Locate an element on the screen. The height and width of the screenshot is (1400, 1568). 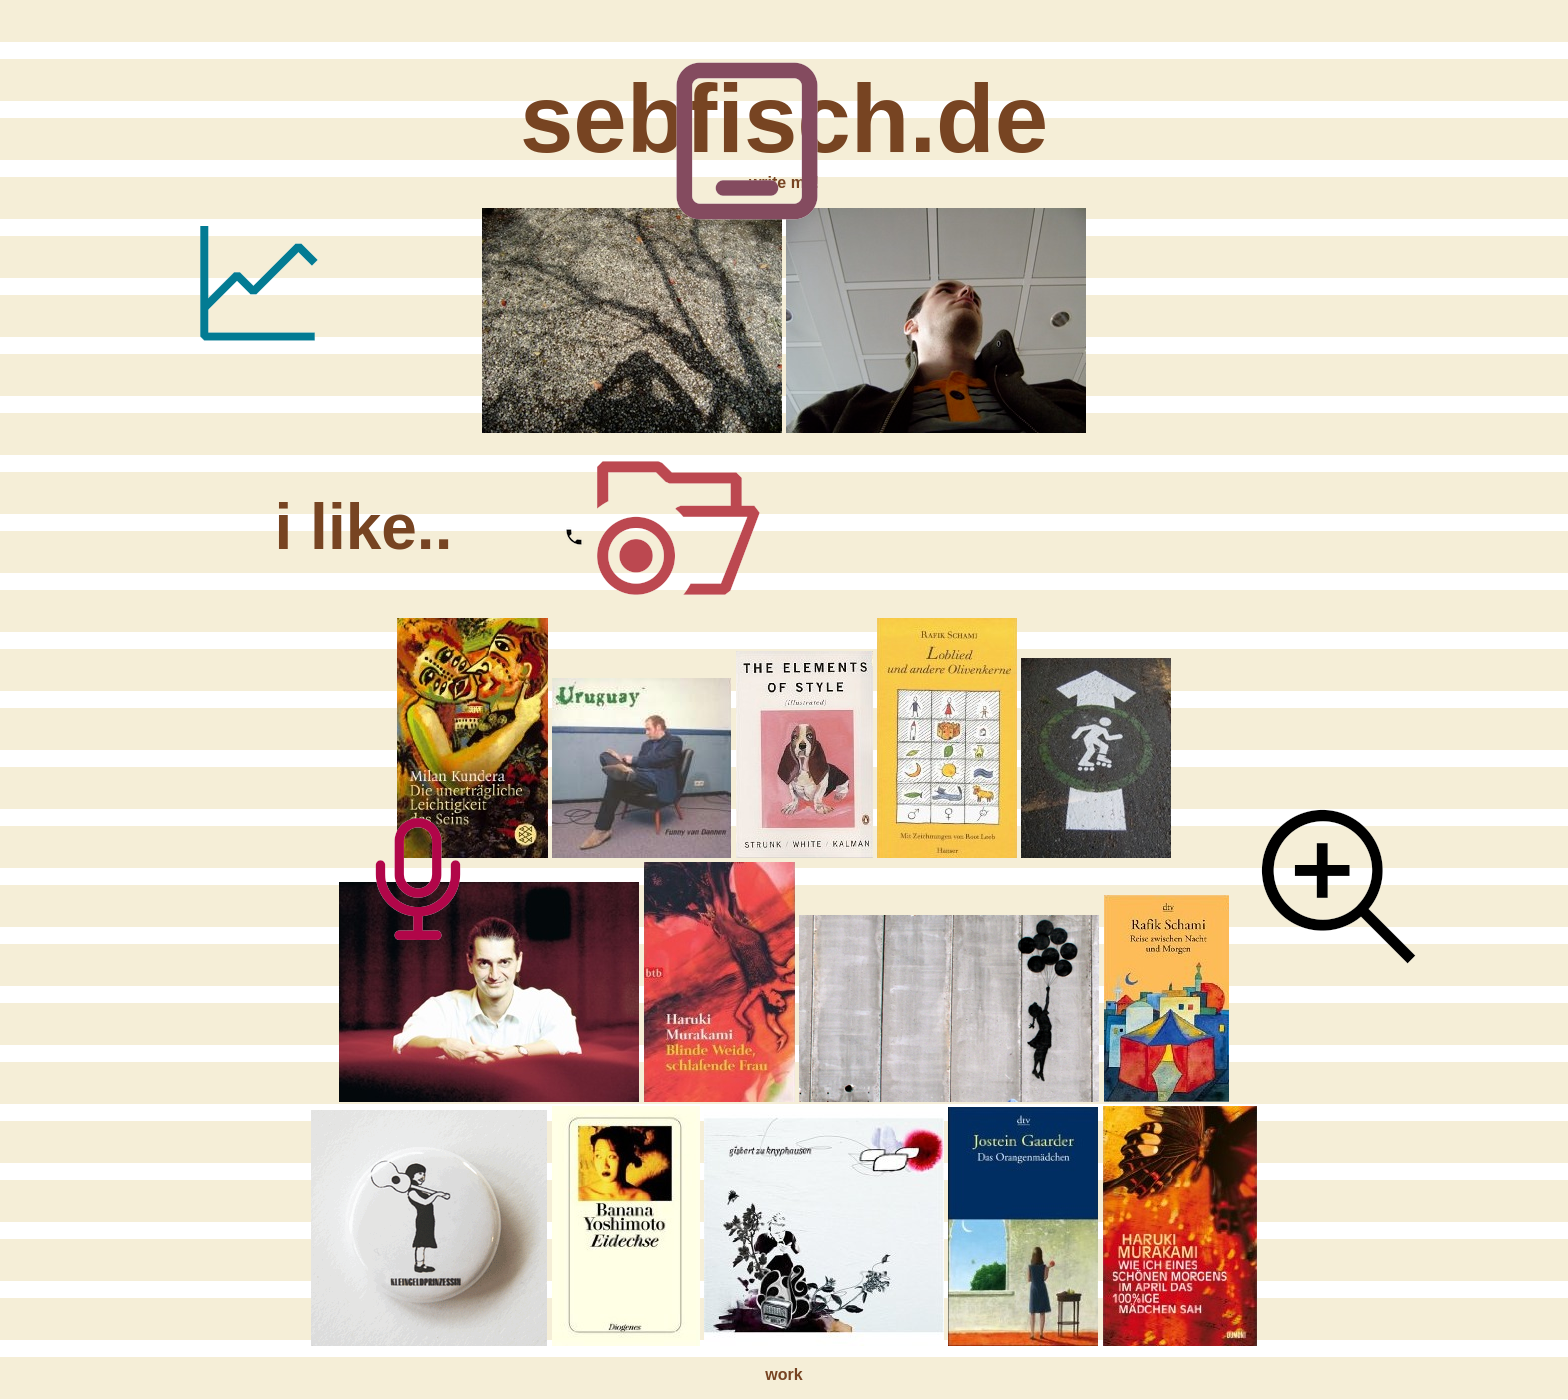
view on iPad or tablet device is located at coordinates (747, 141).